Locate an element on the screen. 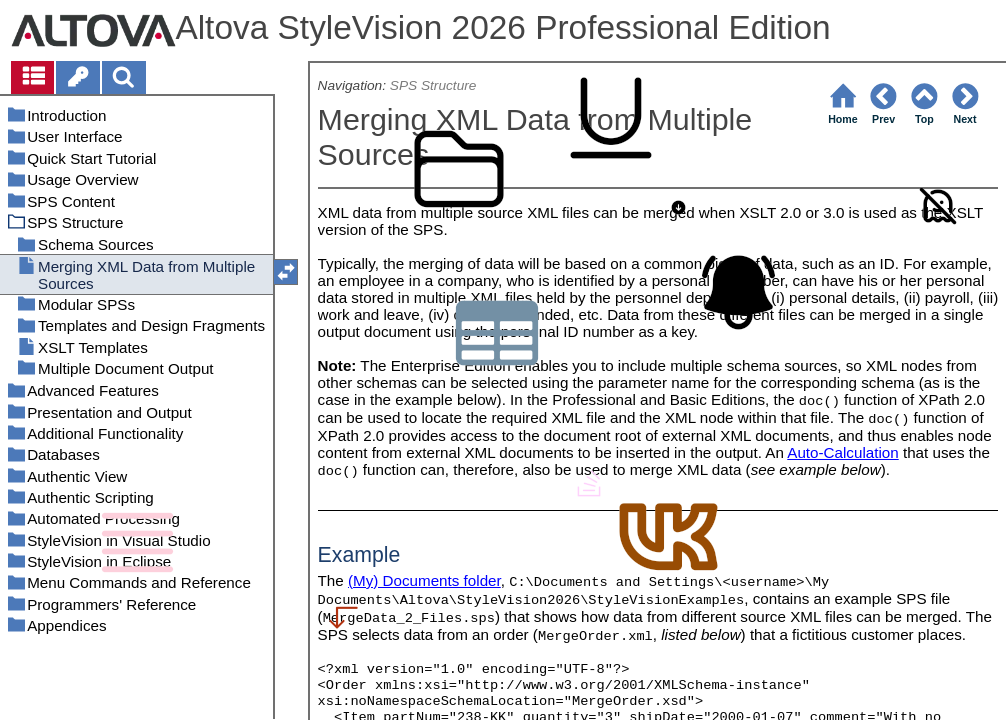  access files and documents is located at coordinates (459, 169).